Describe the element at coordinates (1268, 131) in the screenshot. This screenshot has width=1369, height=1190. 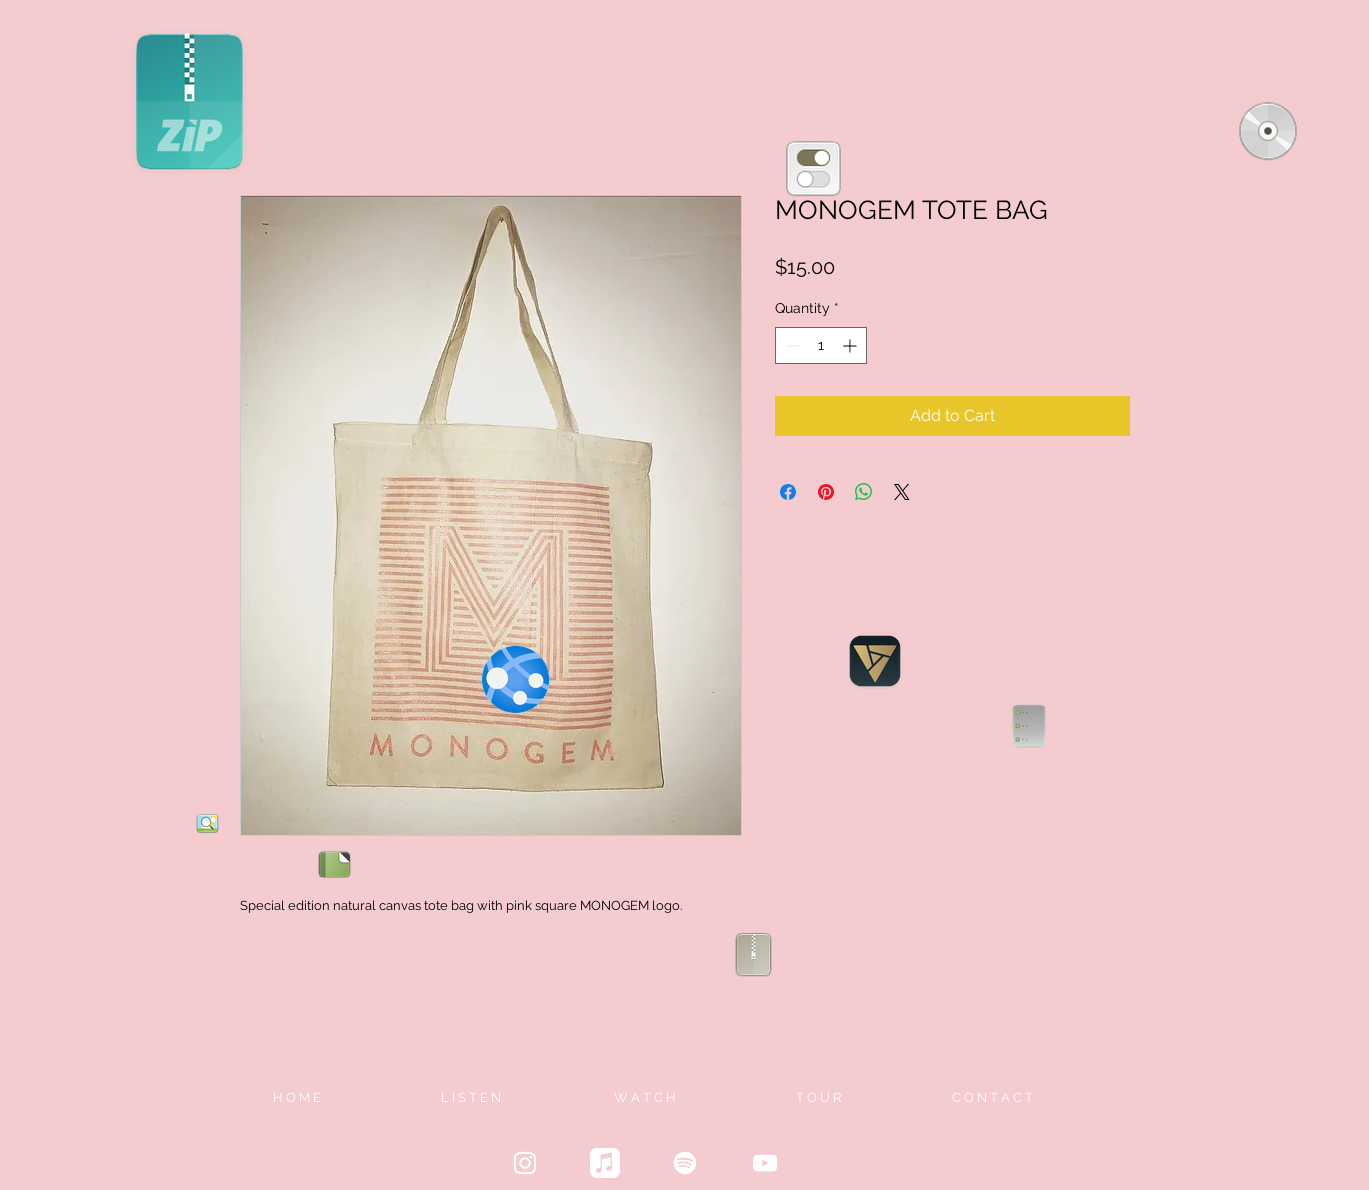
I see `indicates a DVD or optical disc drive` at that location.